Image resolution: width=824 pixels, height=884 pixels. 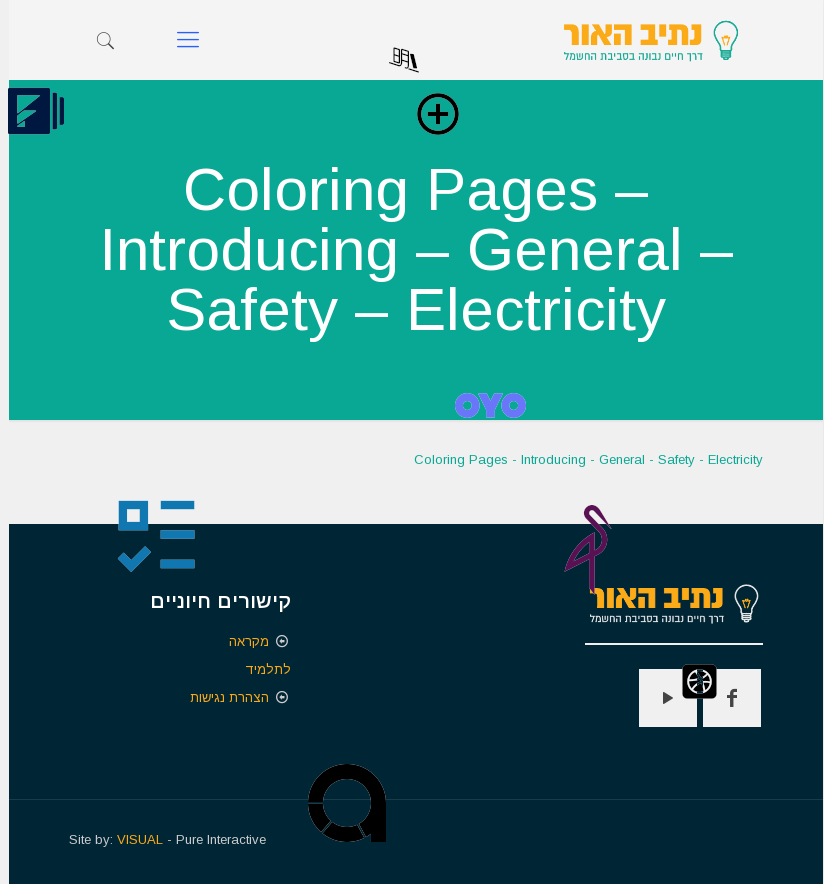 I want to click on minio object storage service logo, so click(x=588, y=550).